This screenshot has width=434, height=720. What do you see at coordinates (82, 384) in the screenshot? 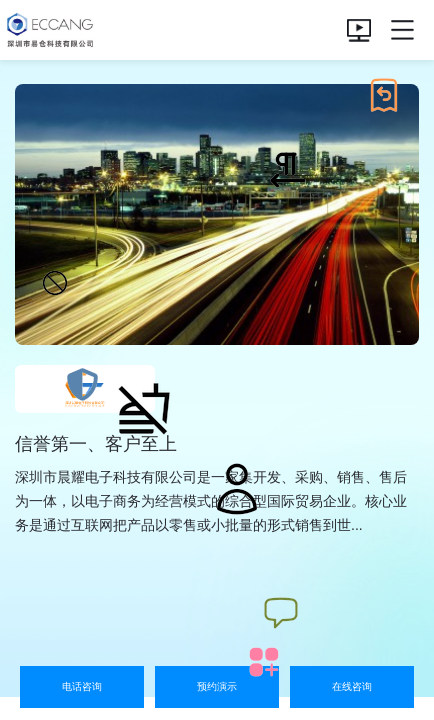
I see `view security or protection settings` at bounding box center [82, 384].